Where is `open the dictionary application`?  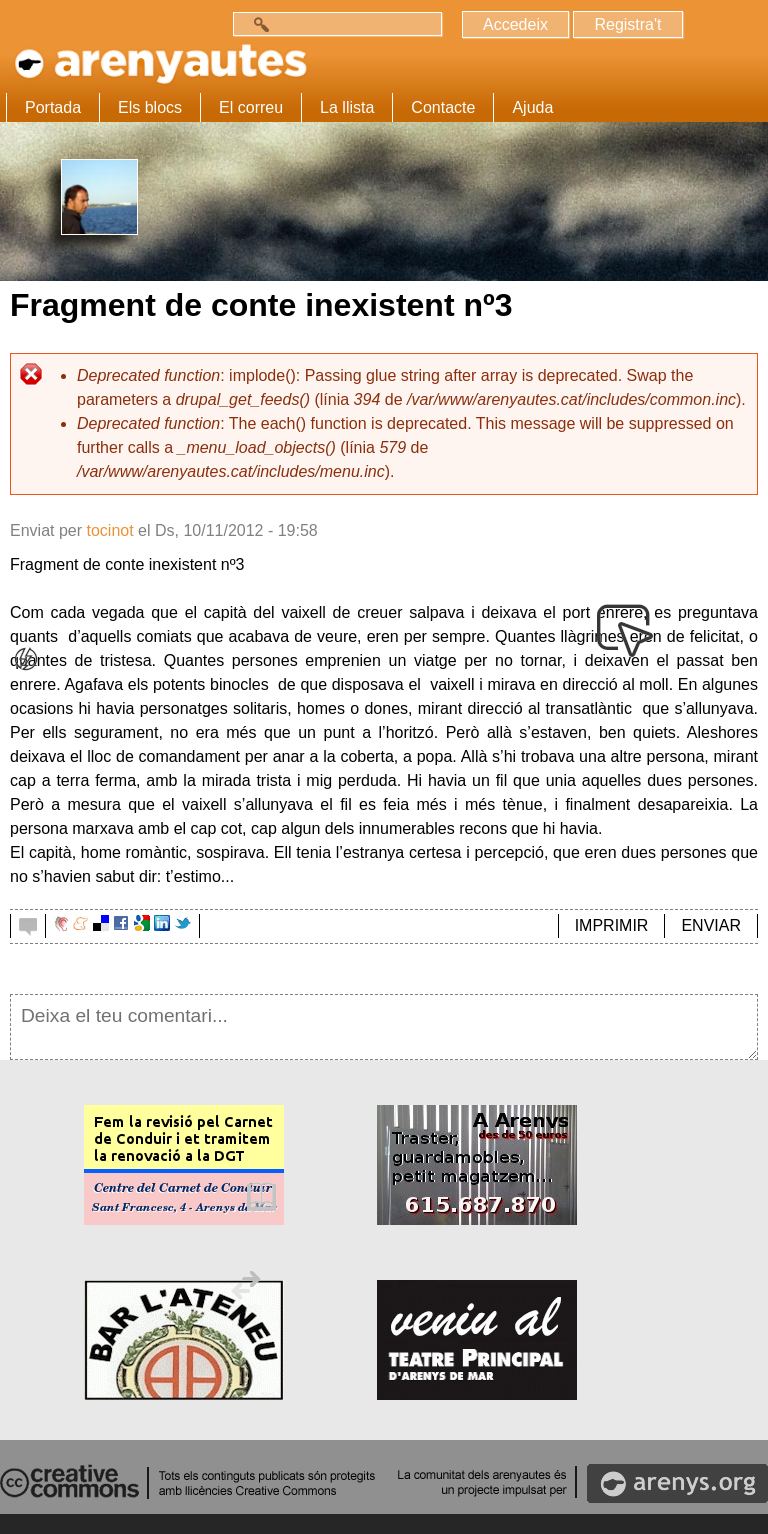
open the dictionary application is located at coordinates (262, 1195).